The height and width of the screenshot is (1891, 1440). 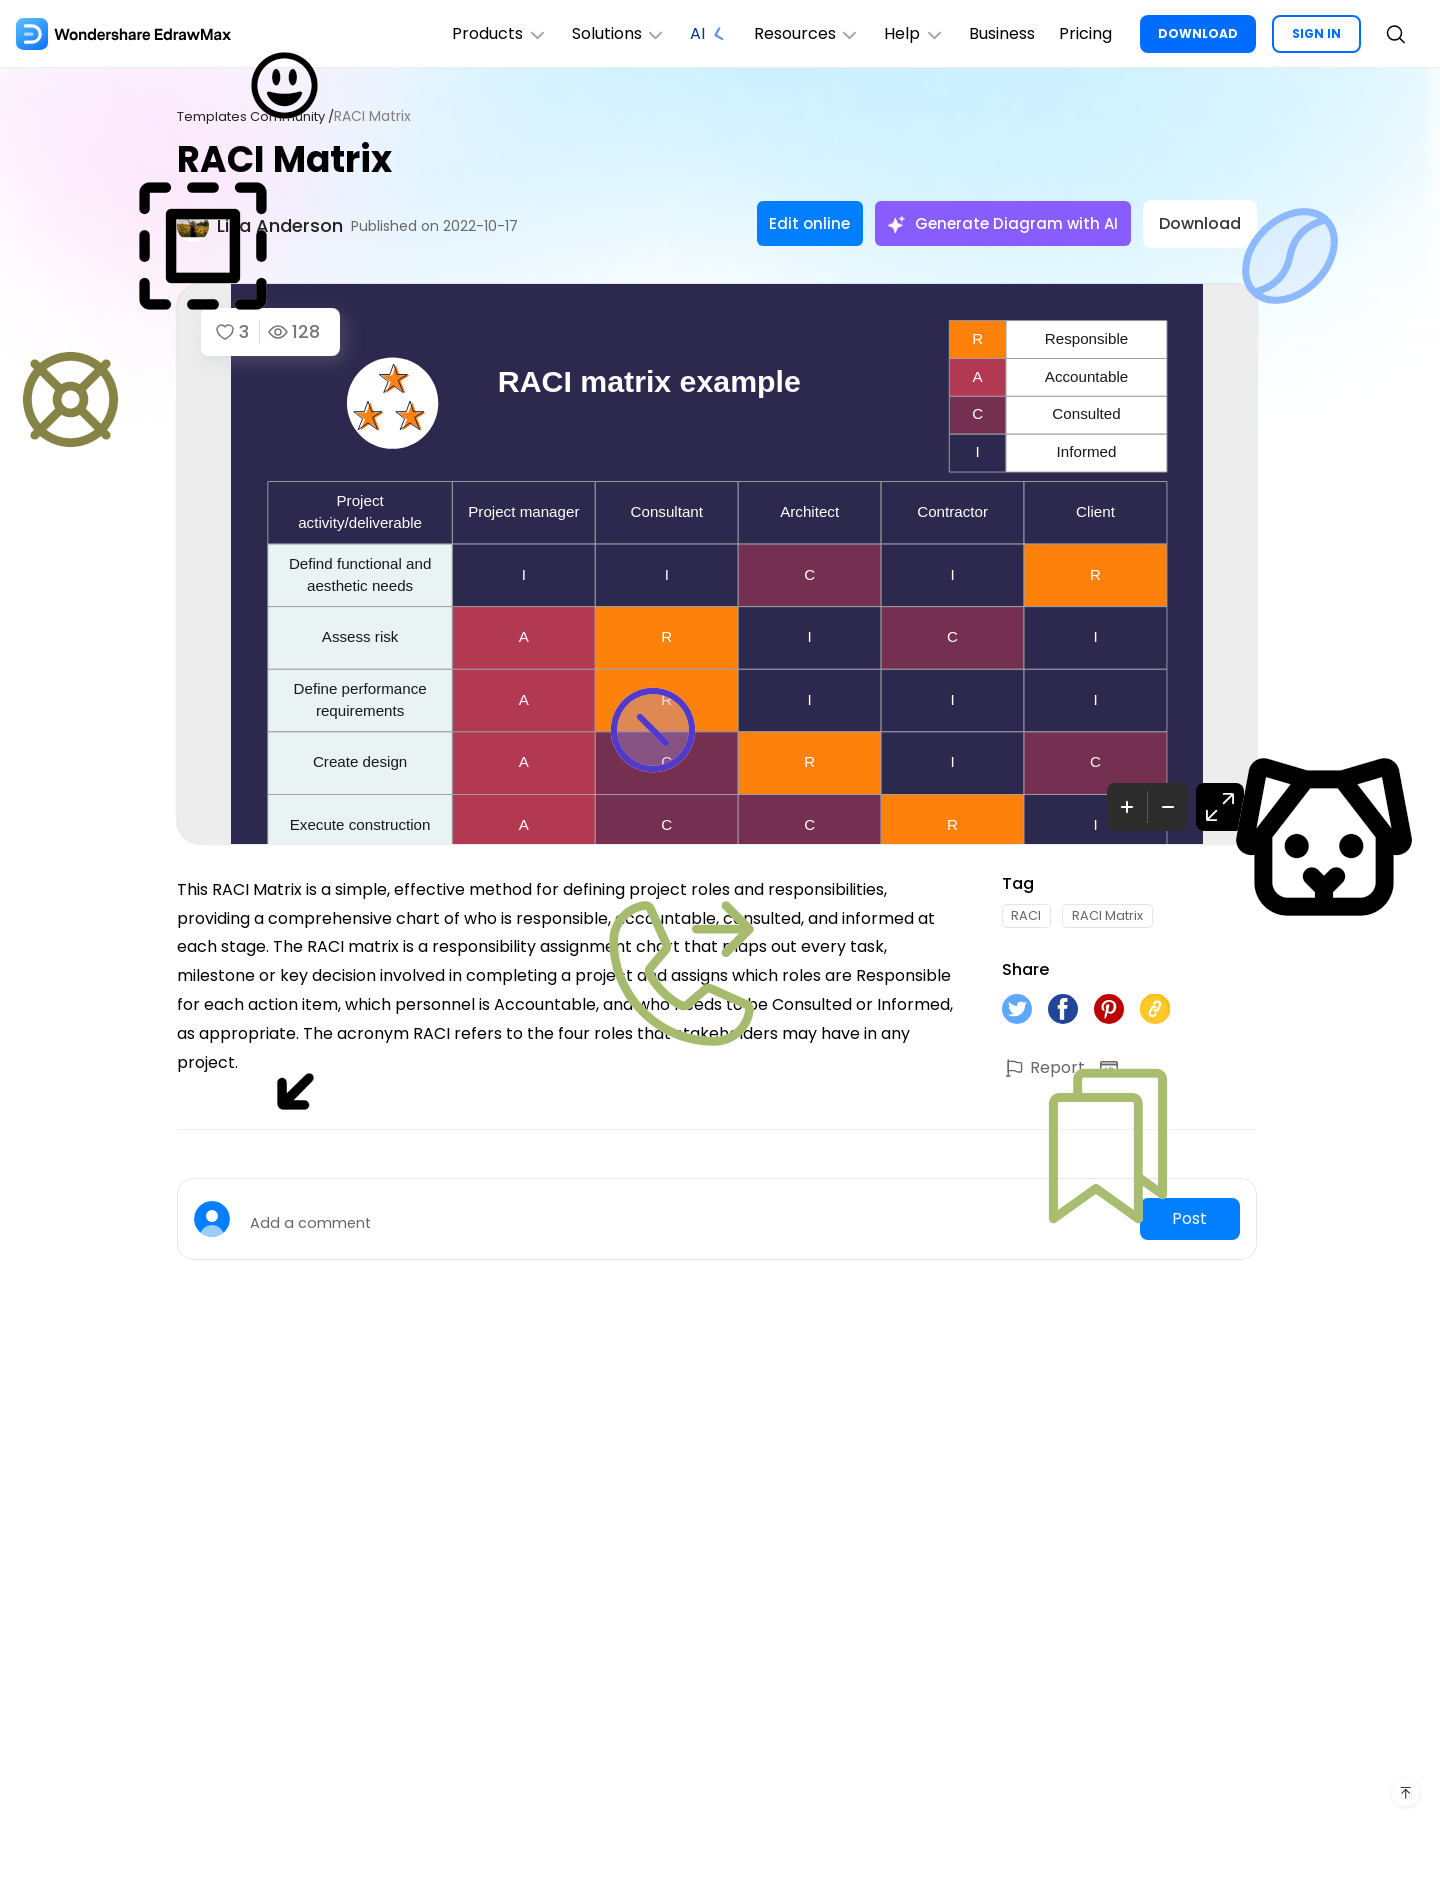 What do you see at coordinates (70, 399) in the screenshot?
I see `access help or support center` at bounding box center [70, 399].